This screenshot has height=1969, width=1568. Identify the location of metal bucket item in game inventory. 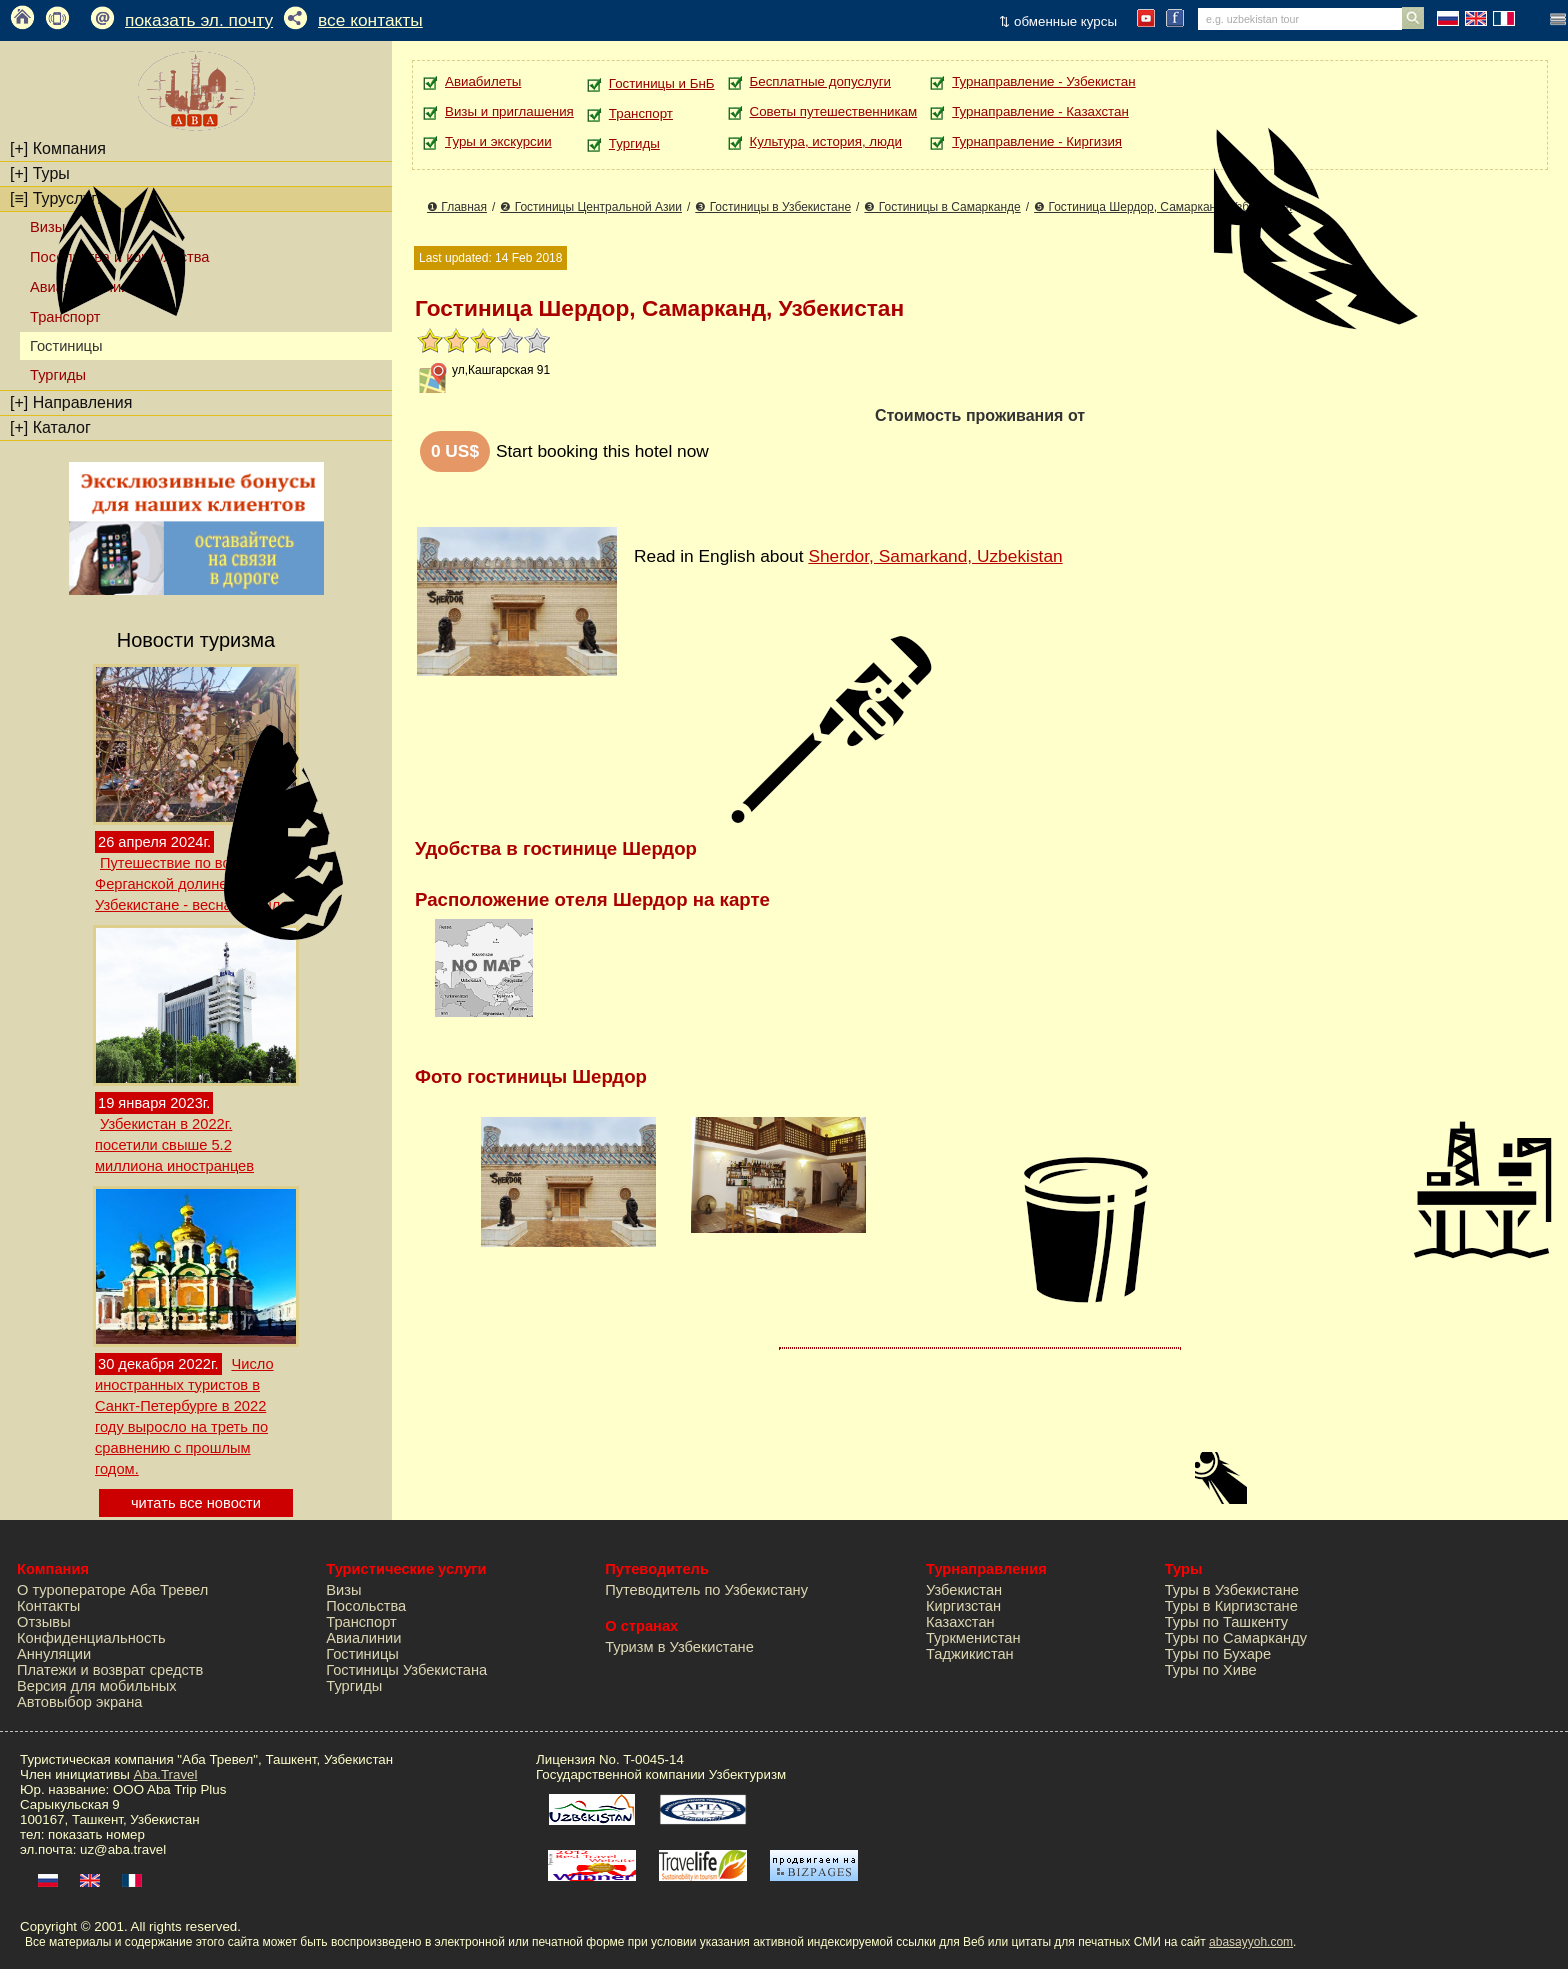
(1086, 1206).